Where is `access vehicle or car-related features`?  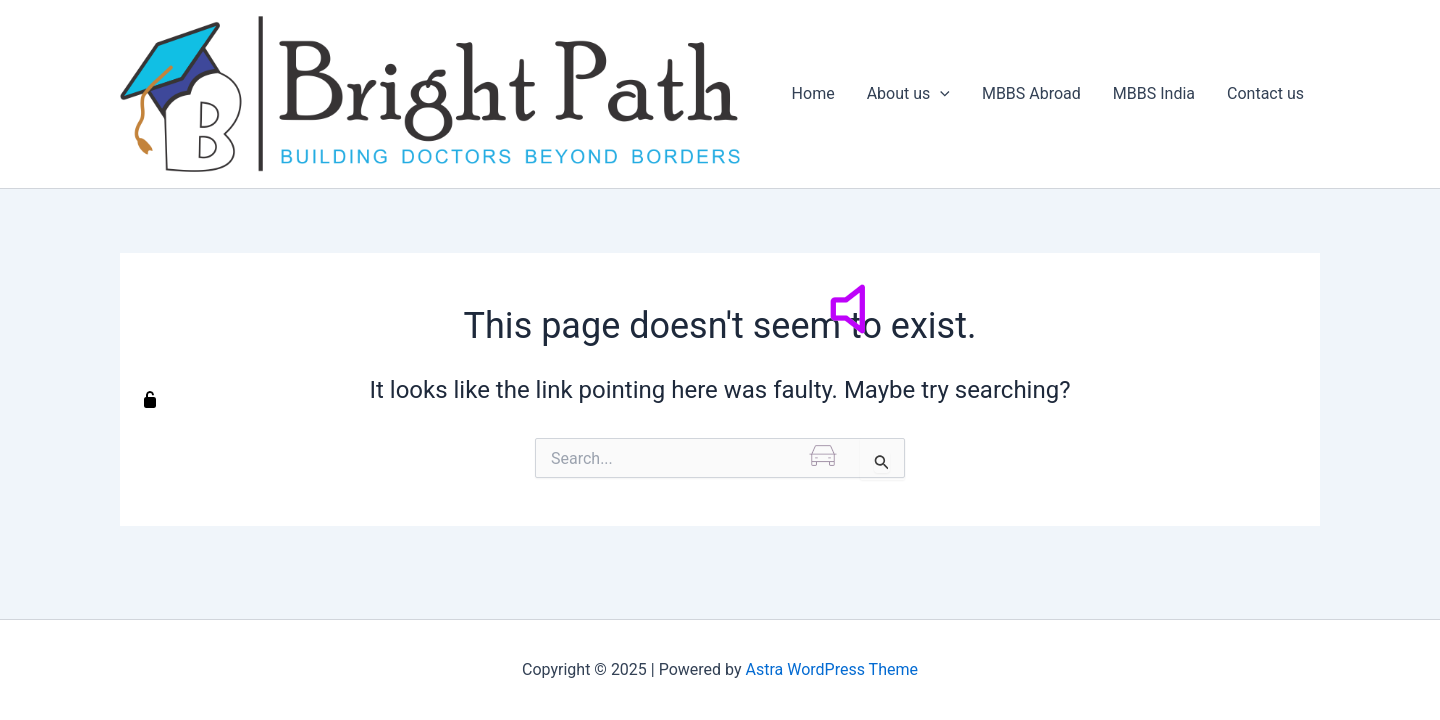
access vehicle or car-related features is located at coordinates (823, 456).